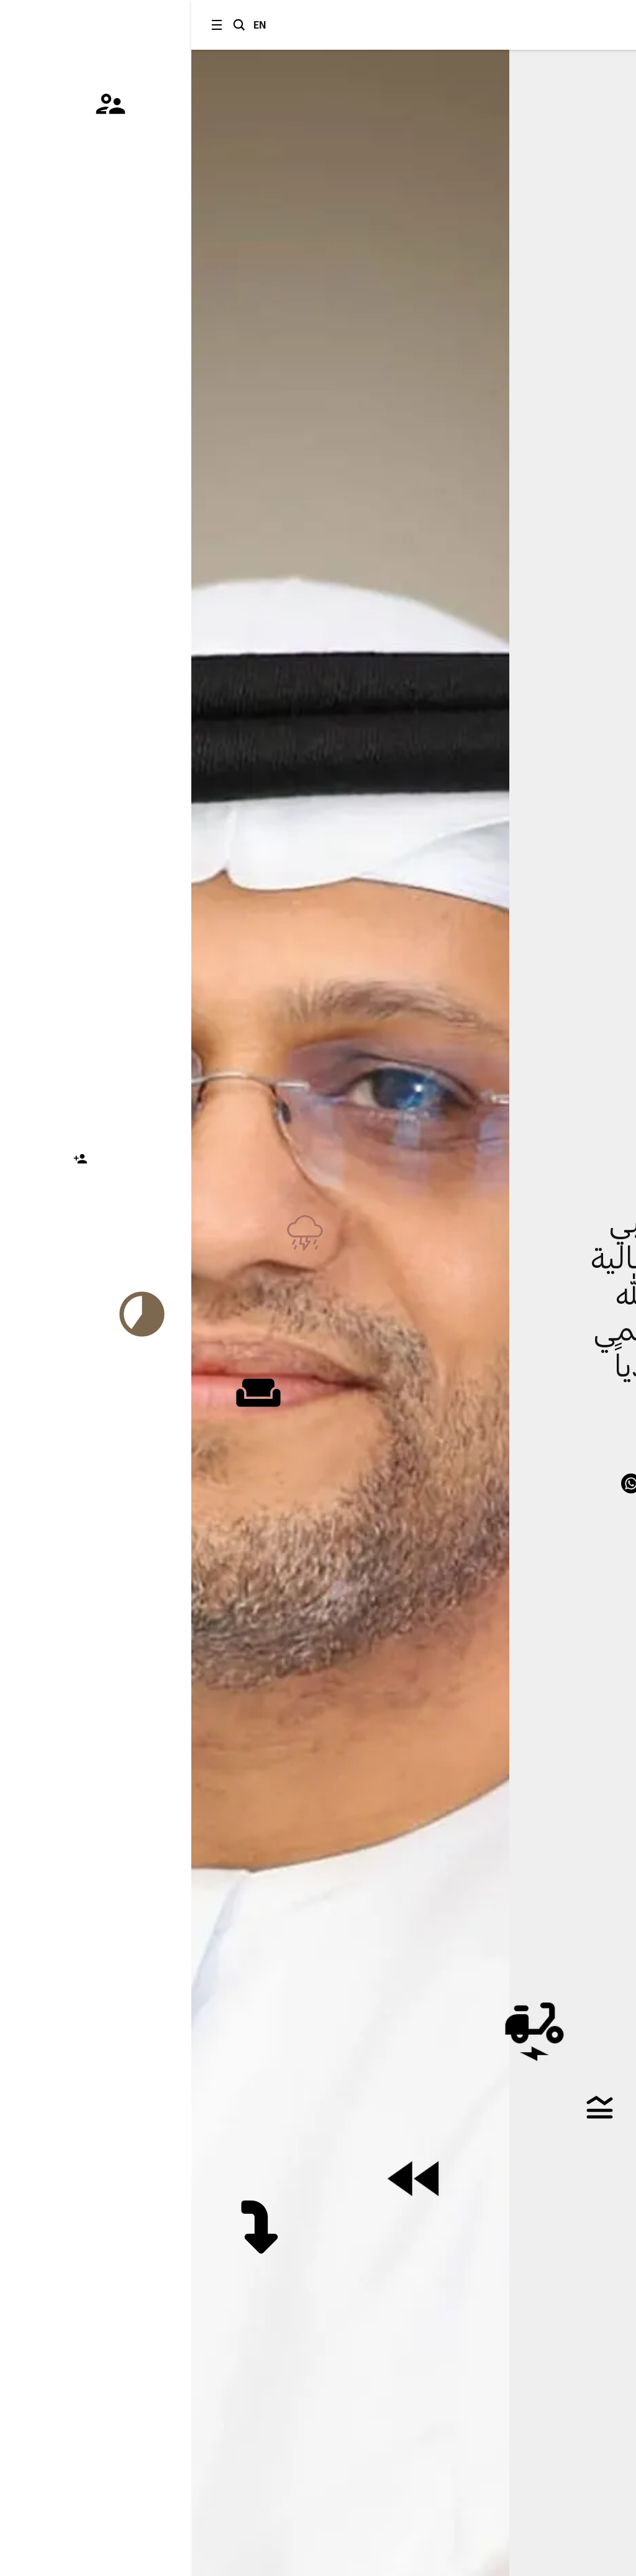 This screenshot has width=636, height=2576. What do you see at coordinates (261, 2227) in the screenshot?
I see `go down a level or subdirectory` at bounding box center [261, 2227].